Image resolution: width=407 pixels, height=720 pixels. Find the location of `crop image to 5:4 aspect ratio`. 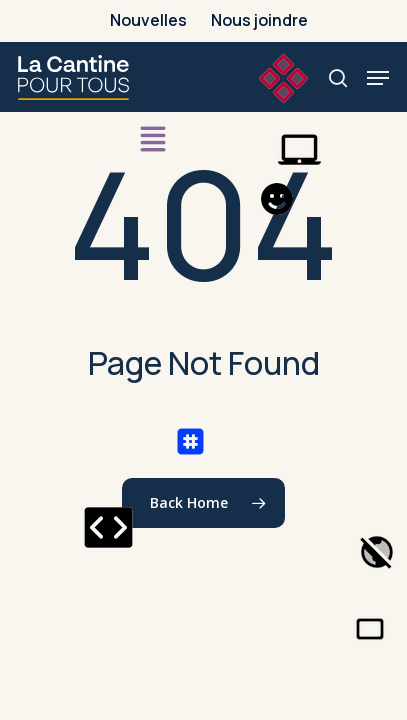

crop image to 5:4 aspect ratio is located at coordinates (370, 629).